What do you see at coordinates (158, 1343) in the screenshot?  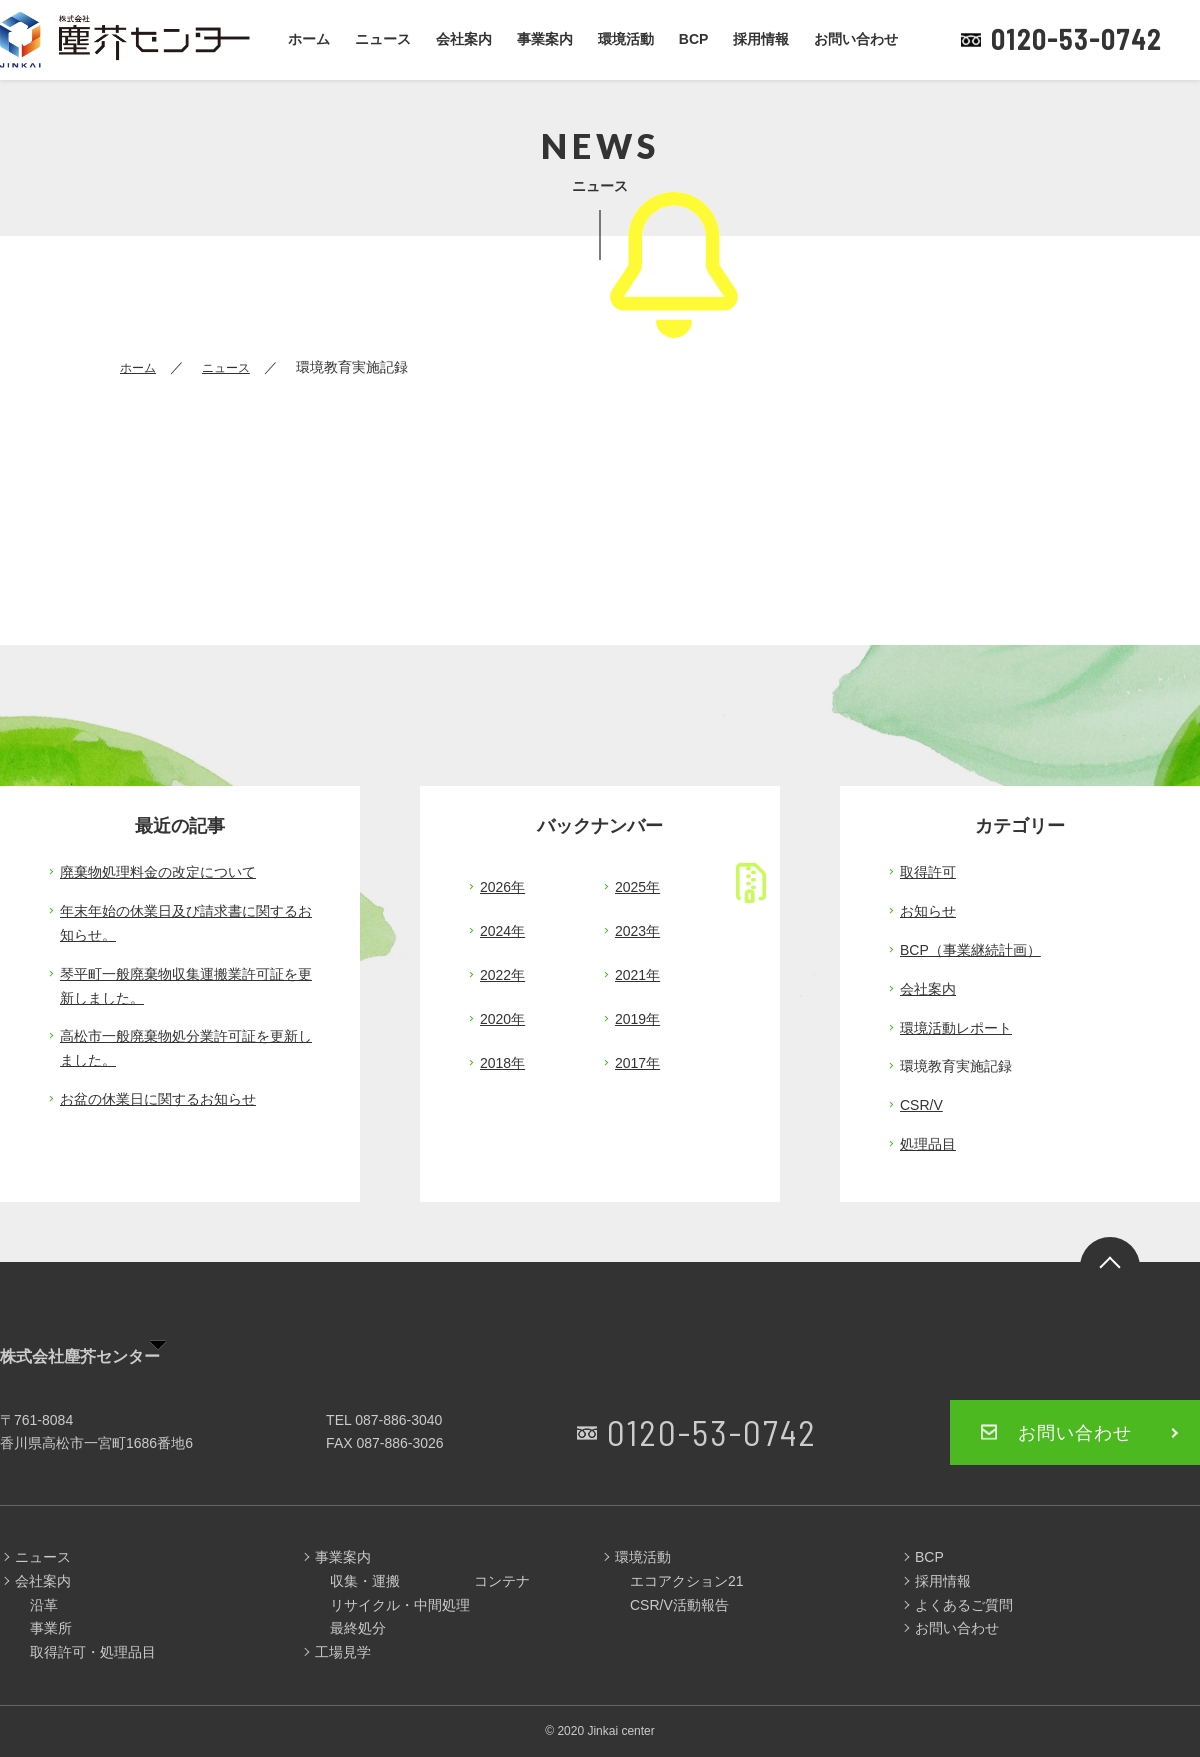 I see `expand a dropdown menu` at bounding box center [158, 1343].